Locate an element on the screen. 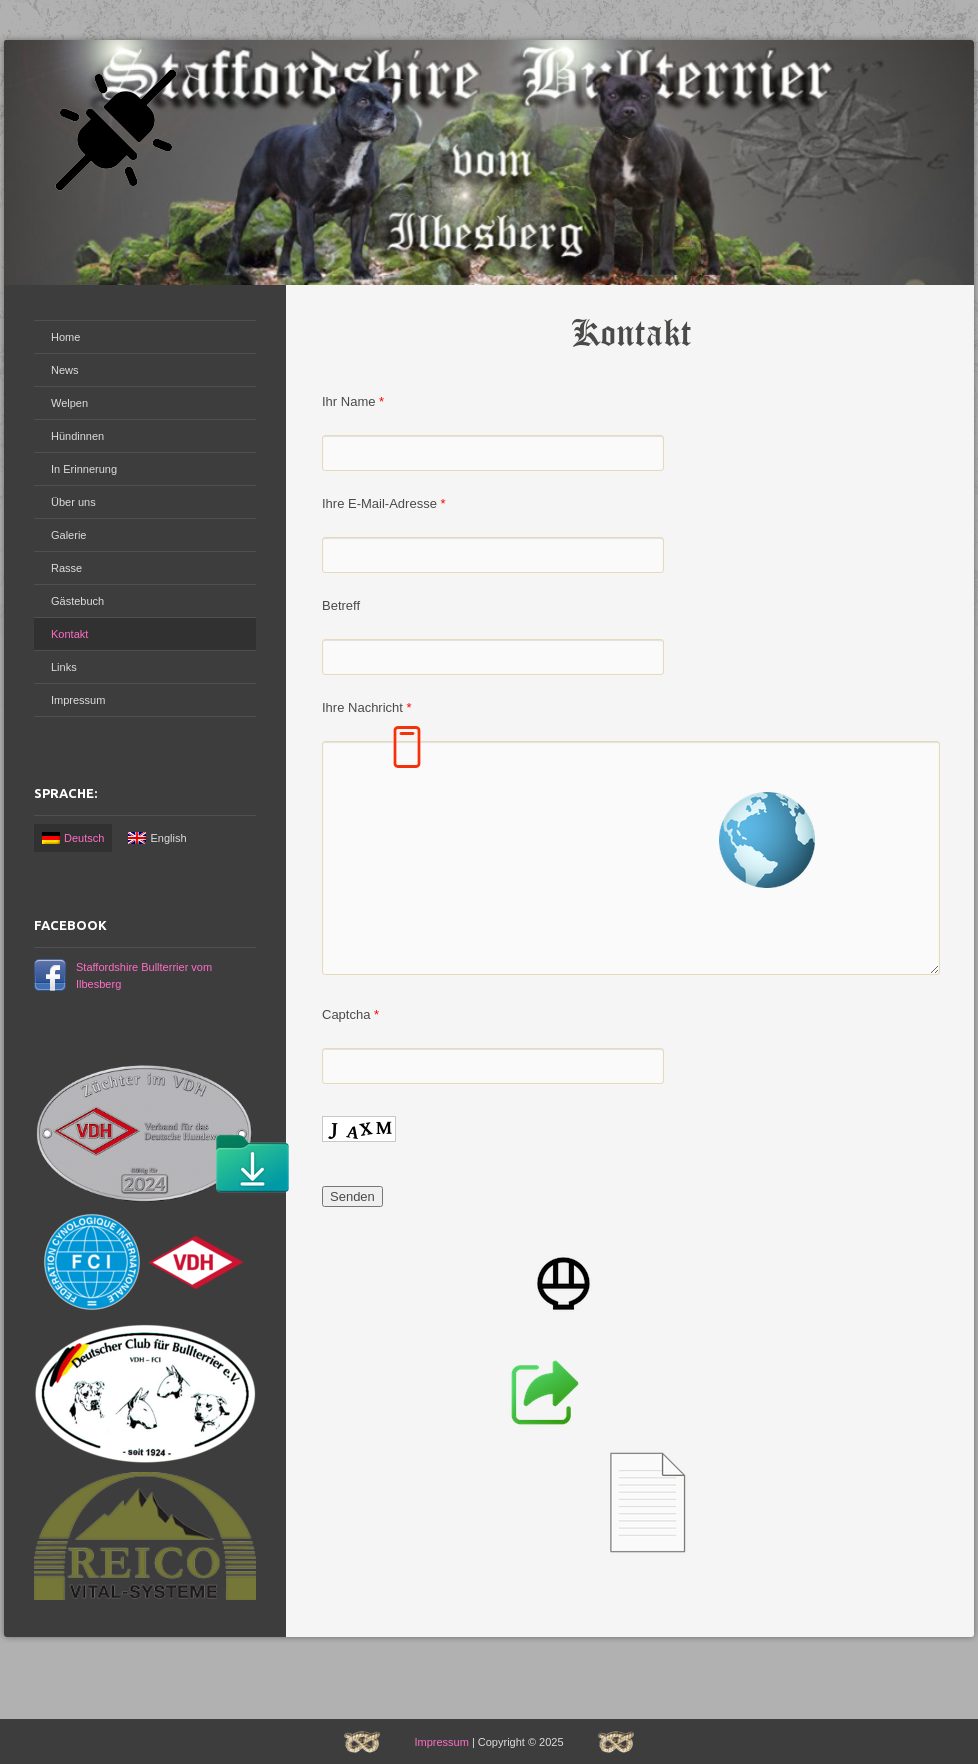  browse asian cuisine or rice dishes is located at coordinates (563, 1283).